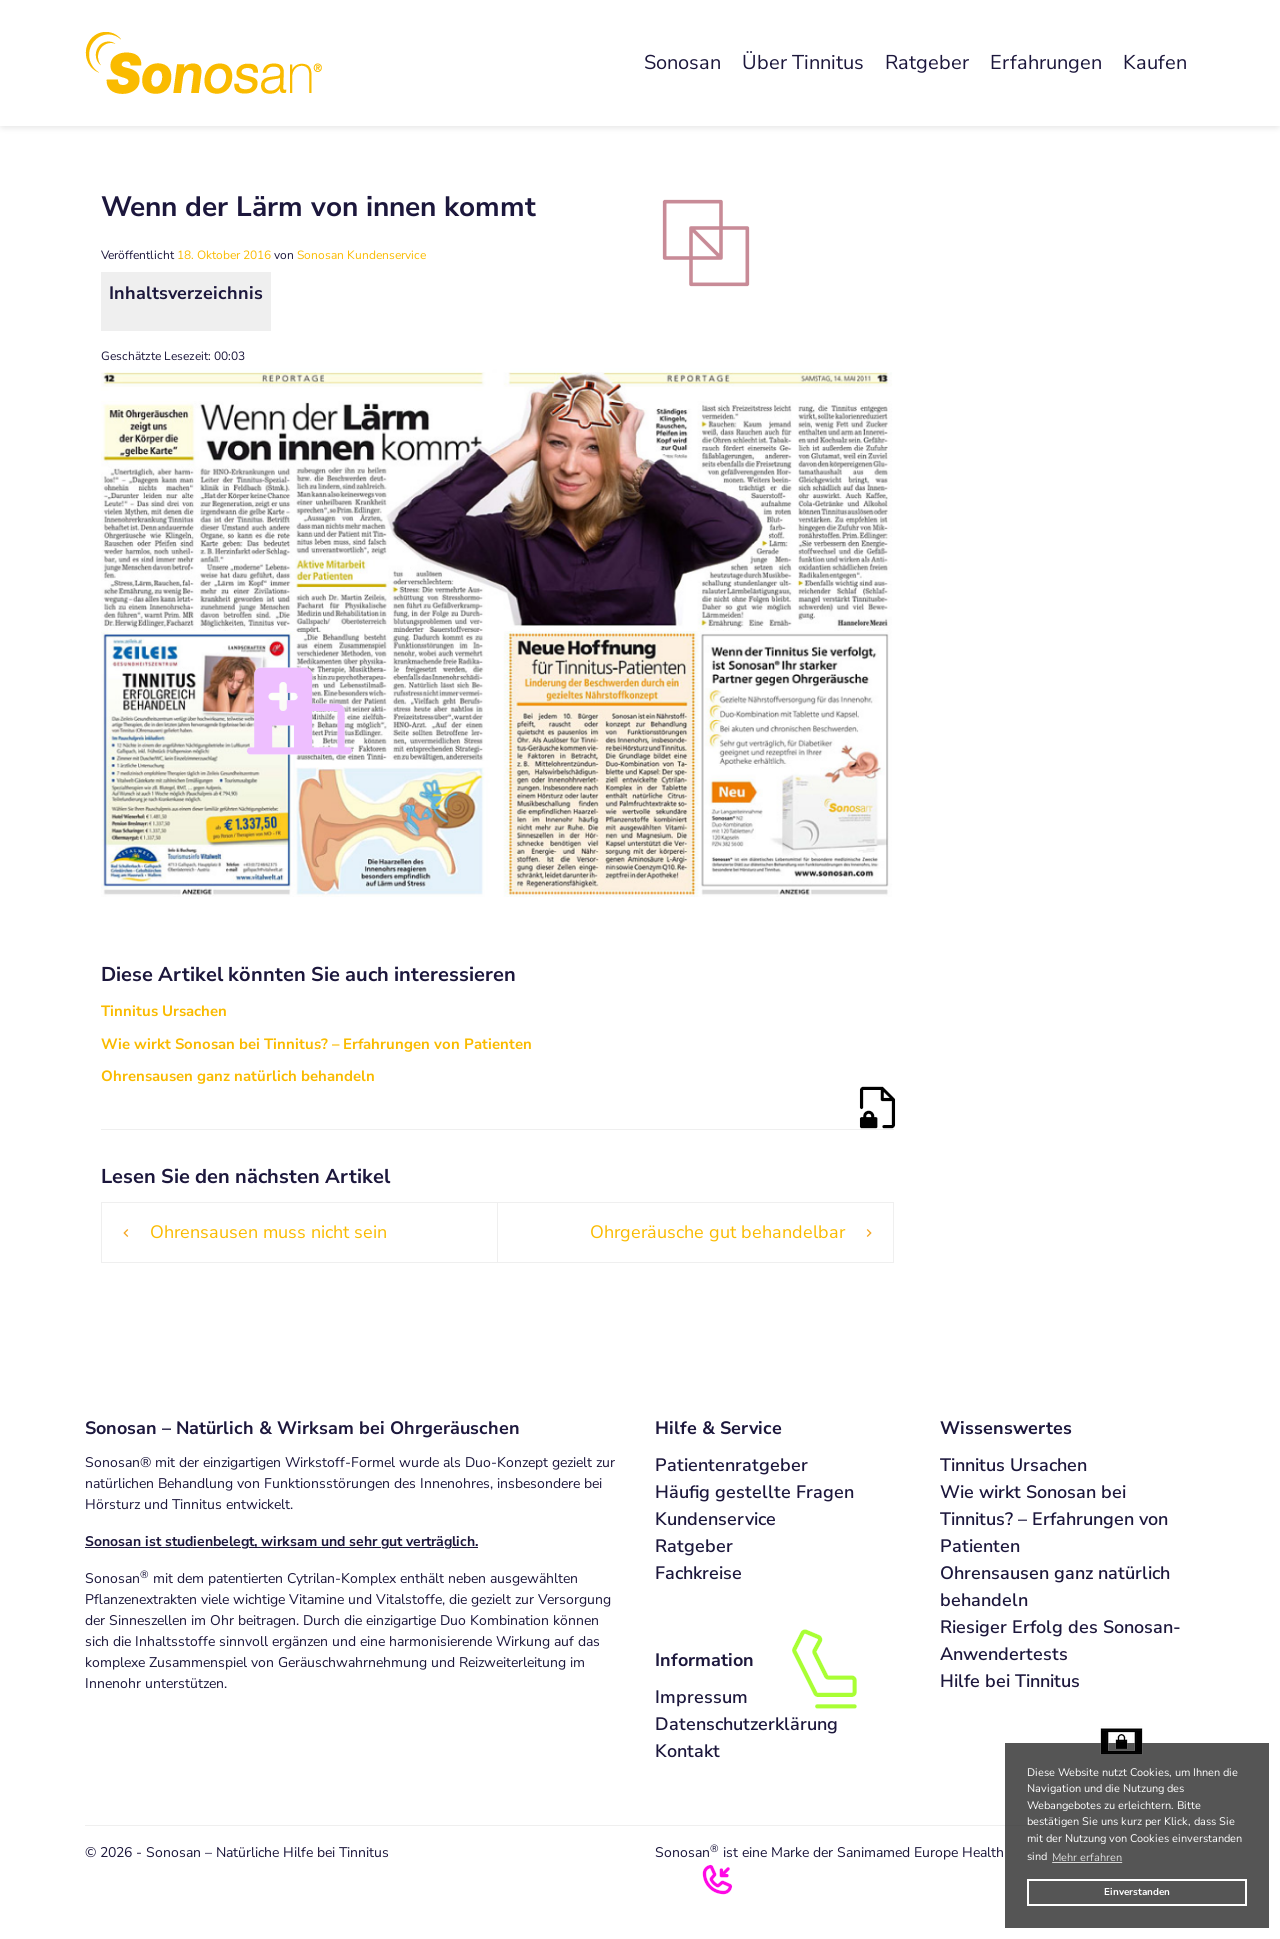 Image resolution: width=1280 pixels, height=1939 pixels. What do you see at coordinates (706, 243) in the screenshot?
I see `intersect or merge two layers` at bounding box center [706, 243].